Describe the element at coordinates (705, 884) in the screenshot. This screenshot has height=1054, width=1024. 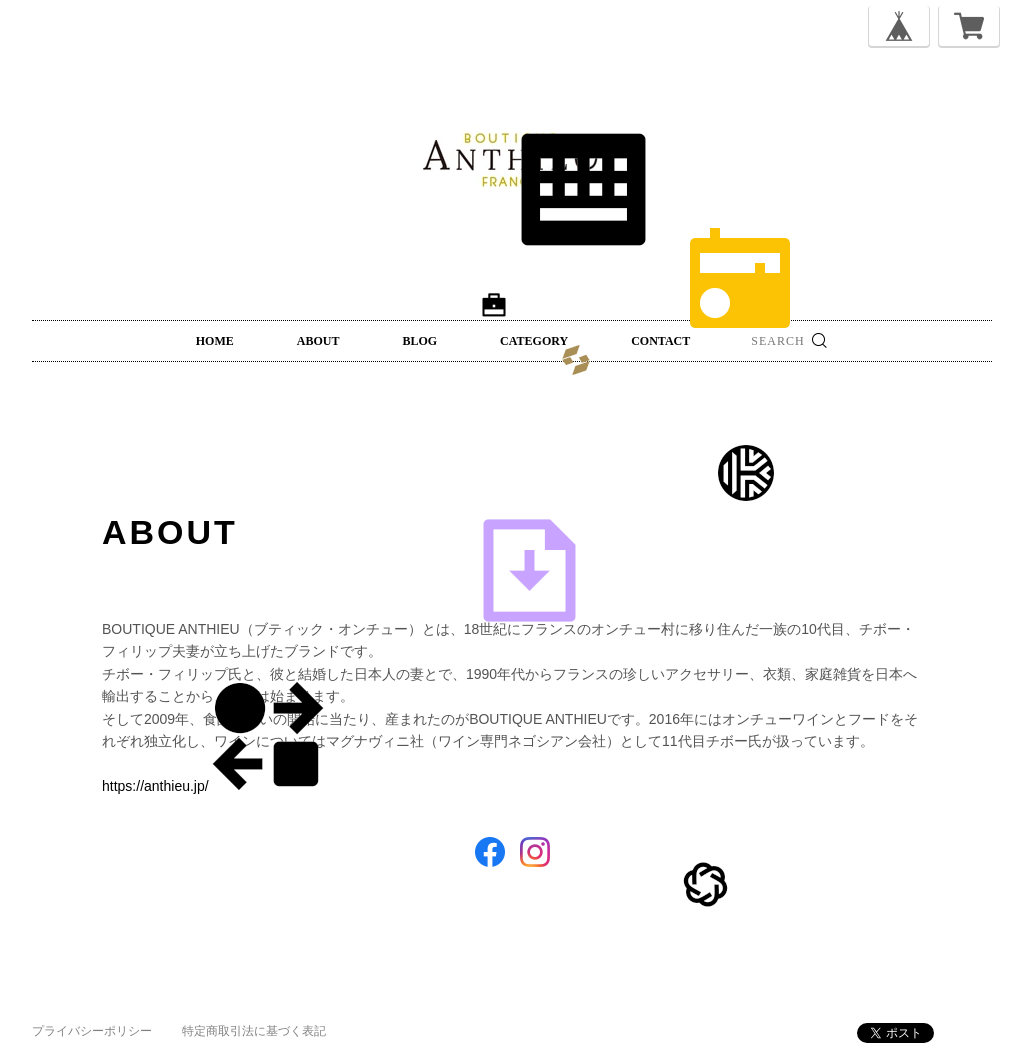
I see `OpenAI logo` at that location.